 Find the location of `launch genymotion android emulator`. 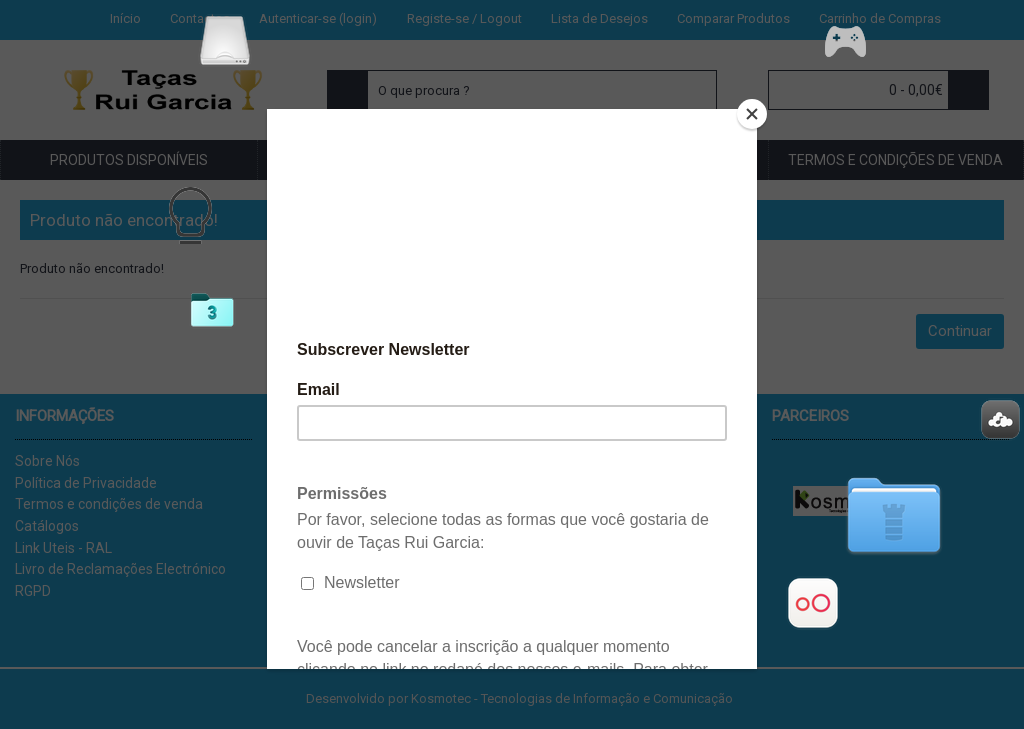

launch genymotion android emulator is located at coordinates (813, 603).